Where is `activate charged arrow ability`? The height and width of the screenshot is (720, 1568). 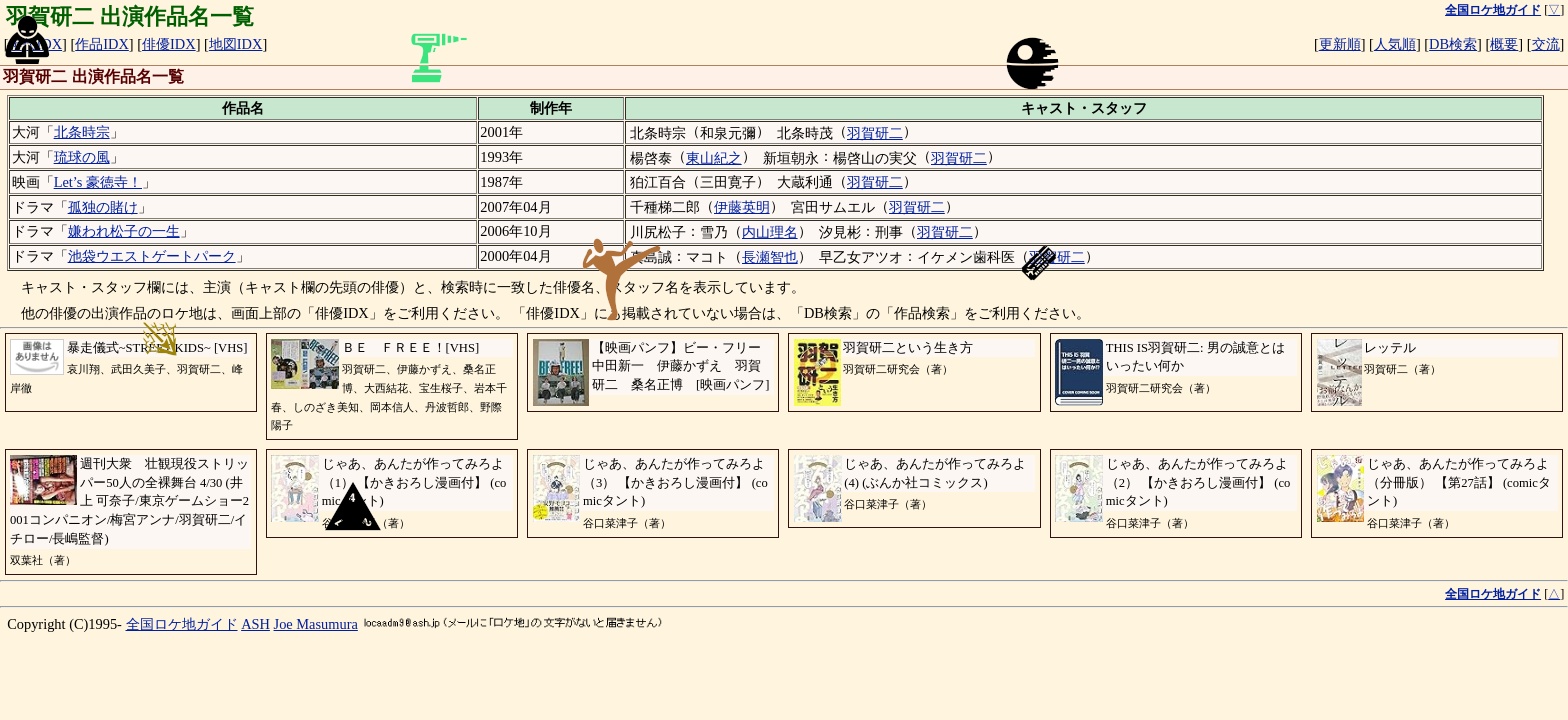
activate charged arrow ability is located at coordinates (160, 339).